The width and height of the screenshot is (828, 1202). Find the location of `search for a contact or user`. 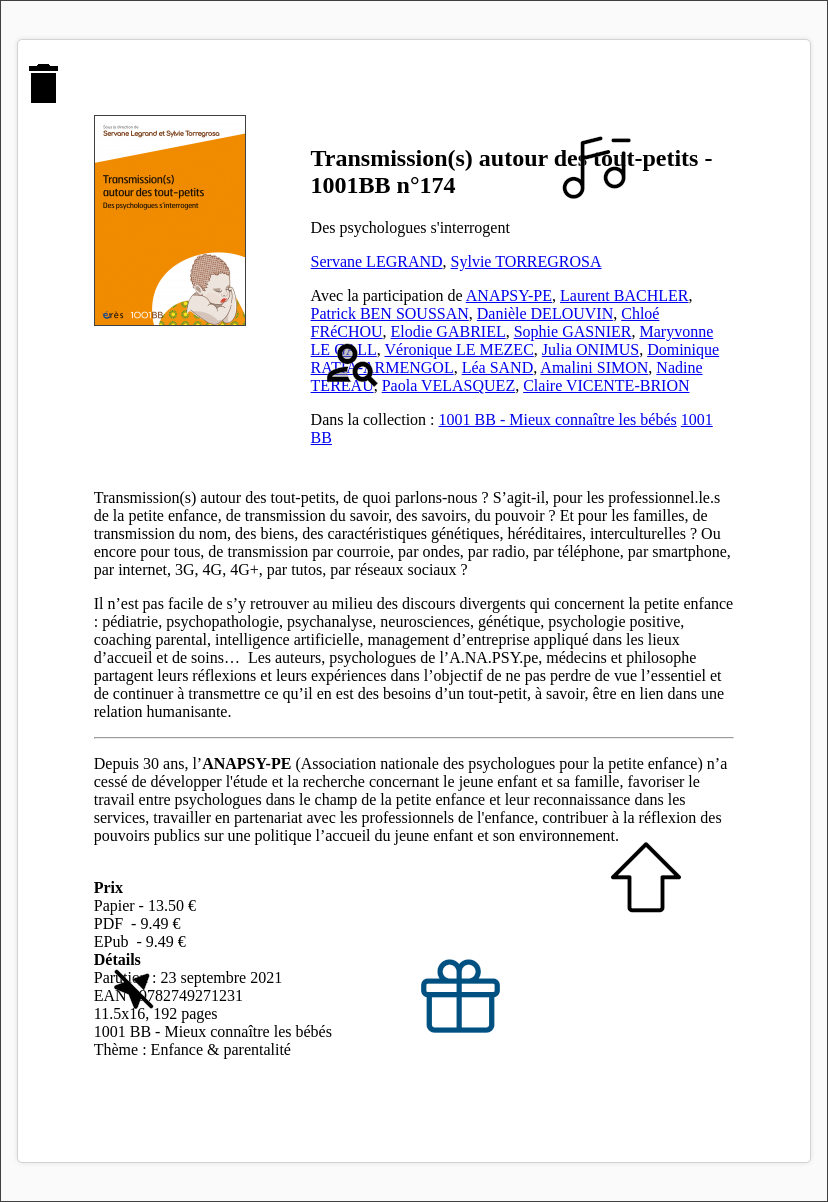

search for a contact or user is located at coordinates (352, 361).